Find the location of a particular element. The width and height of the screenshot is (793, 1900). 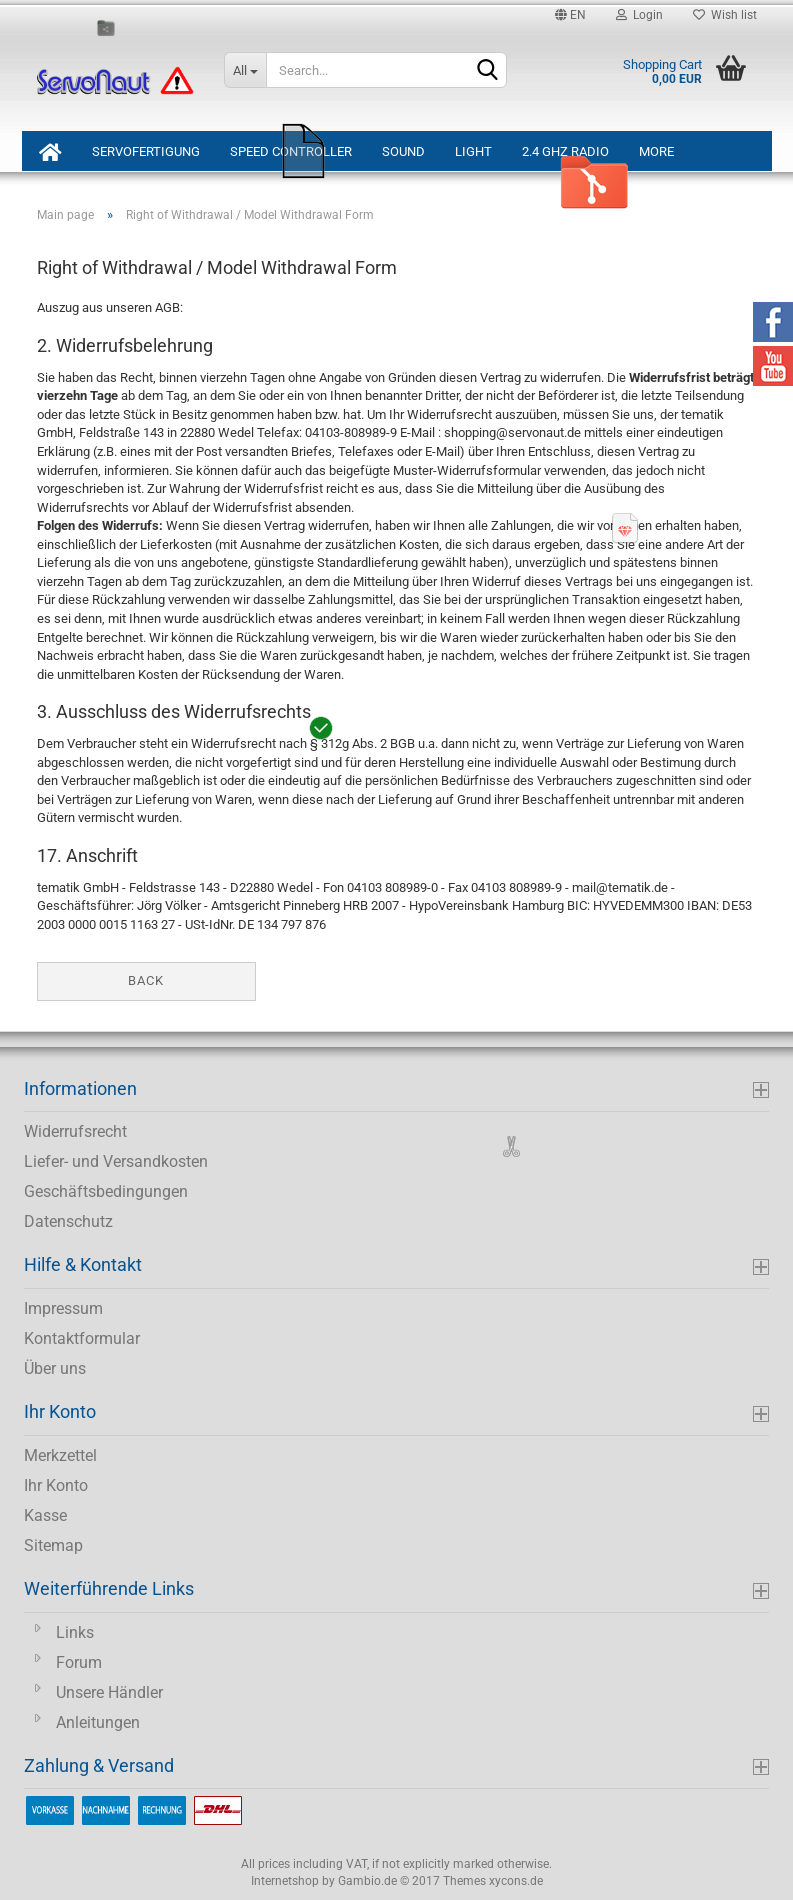

generic file in sidebar navigation is located at coordinates (303, 151).